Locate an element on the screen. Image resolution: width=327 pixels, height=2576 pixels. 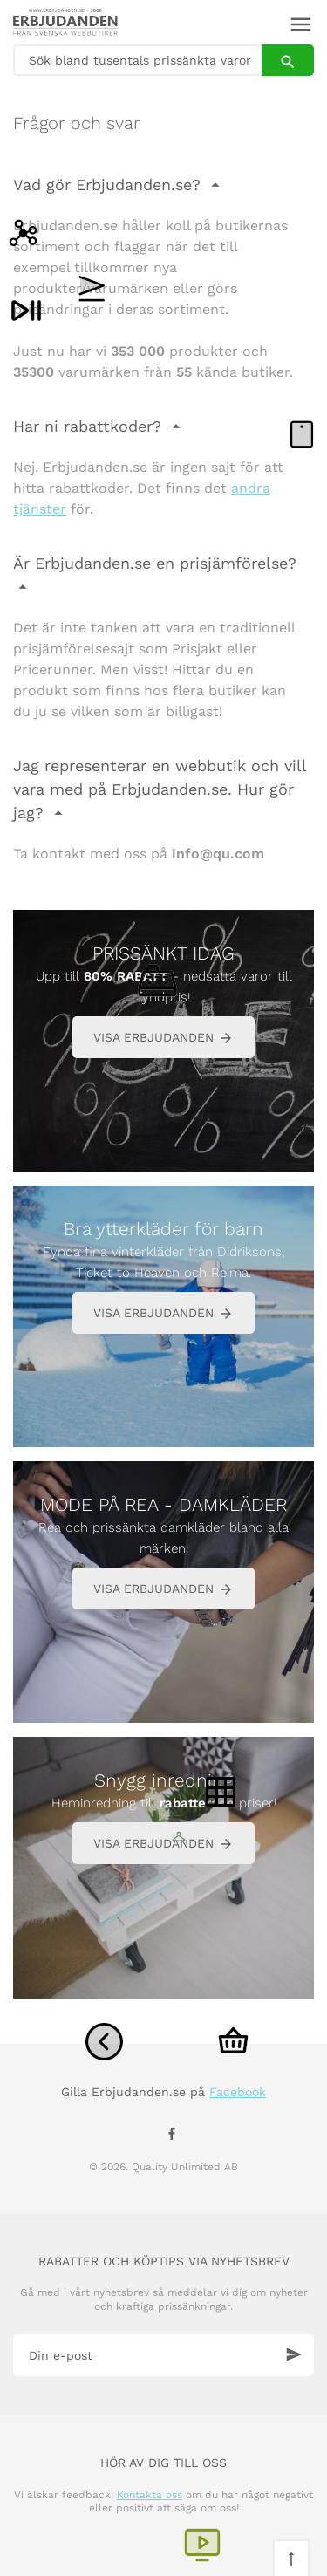
access your wardrobe or closet is located at coordinates (179, 1837).